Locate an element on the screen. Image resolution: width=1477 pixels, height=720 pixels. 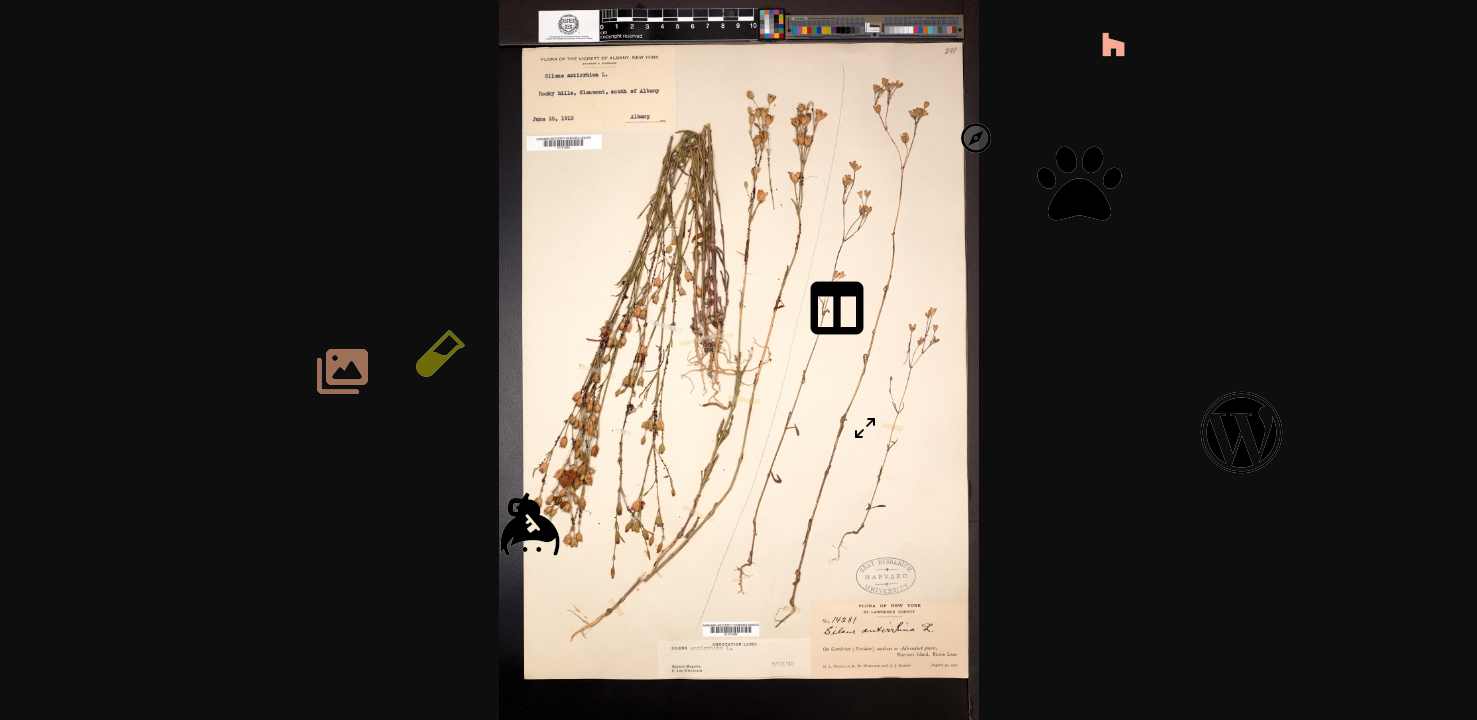
explore nearby places or content is located at coordinates (976, 138).